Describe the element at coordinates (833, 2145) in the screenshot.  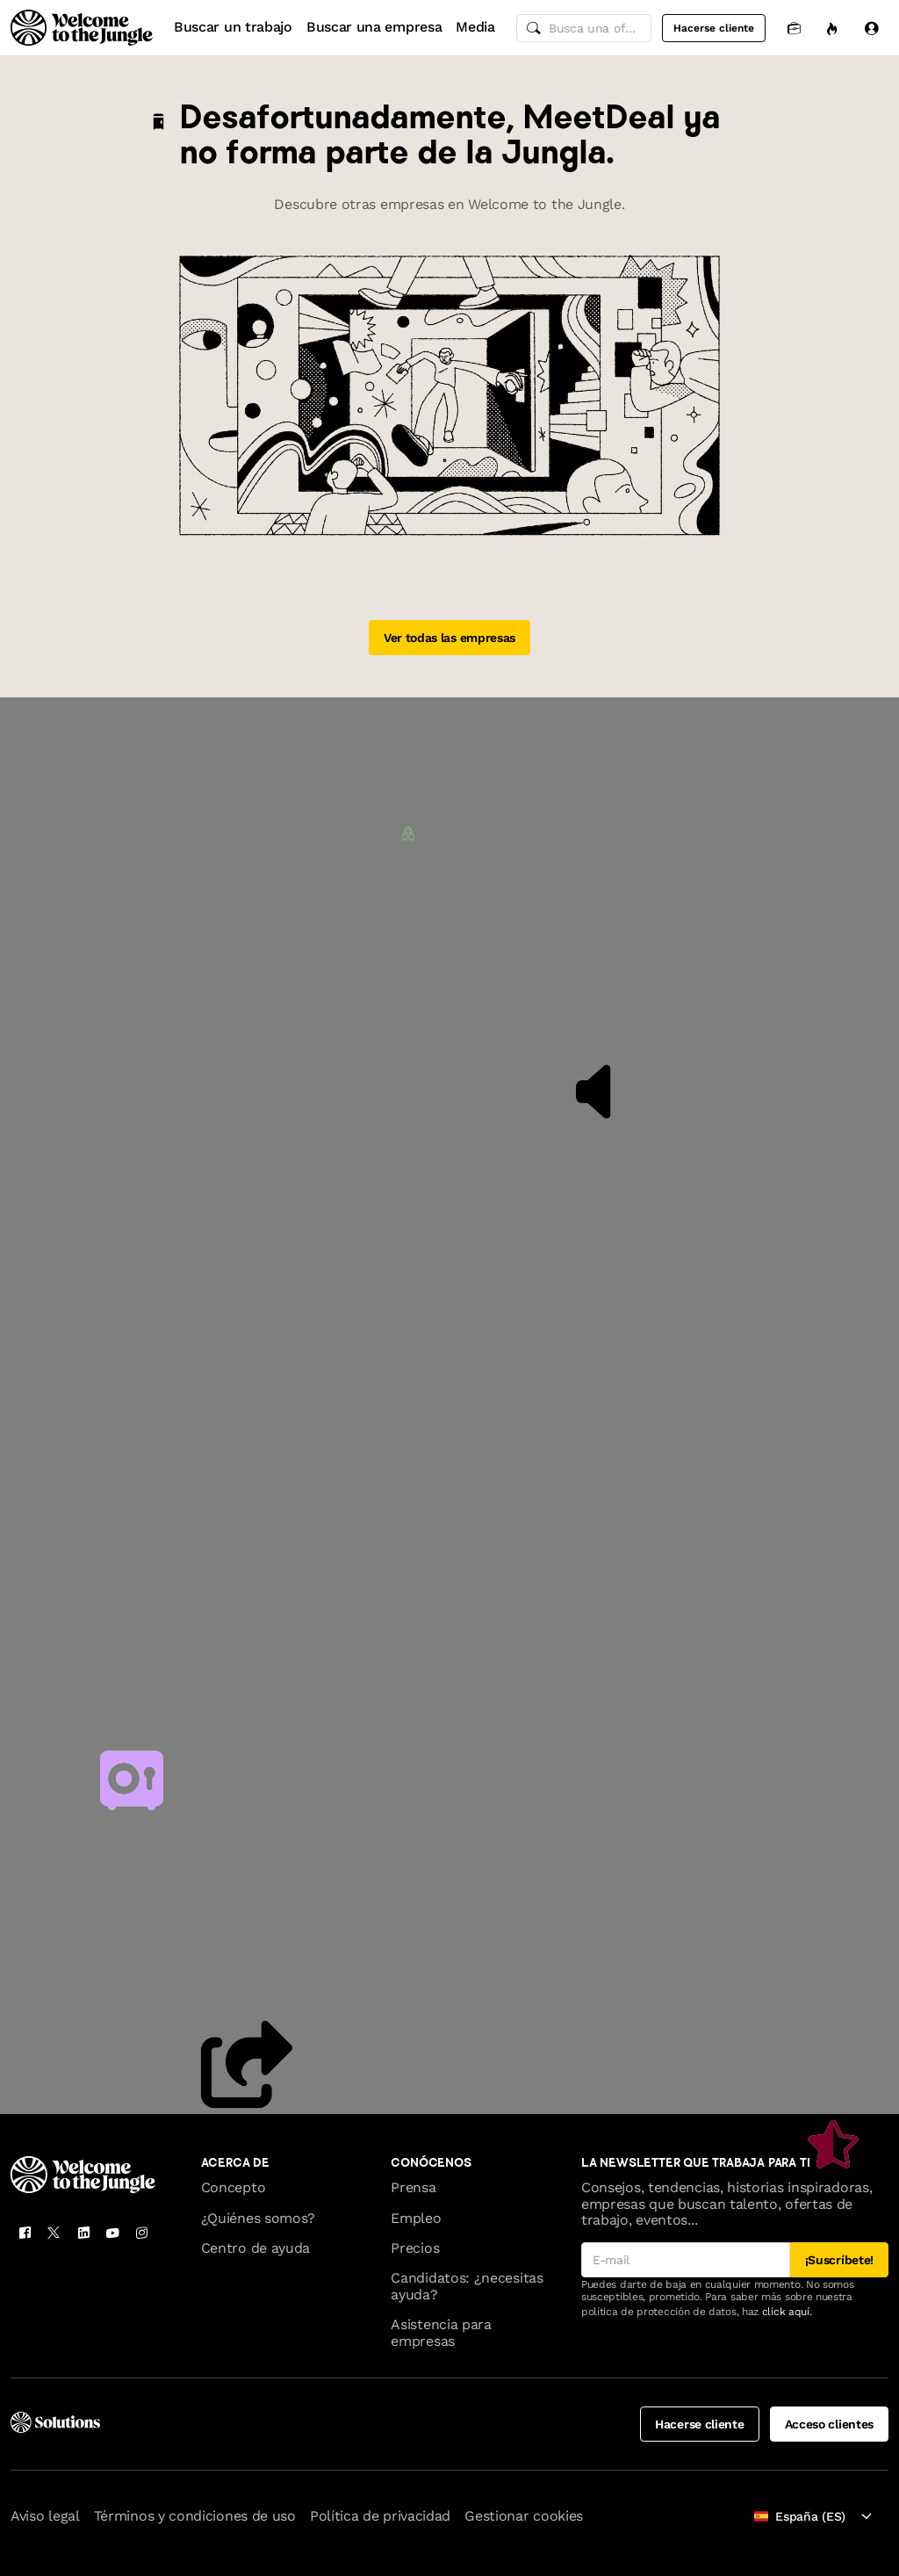
I see `indicates a partial or half rating` at that location.